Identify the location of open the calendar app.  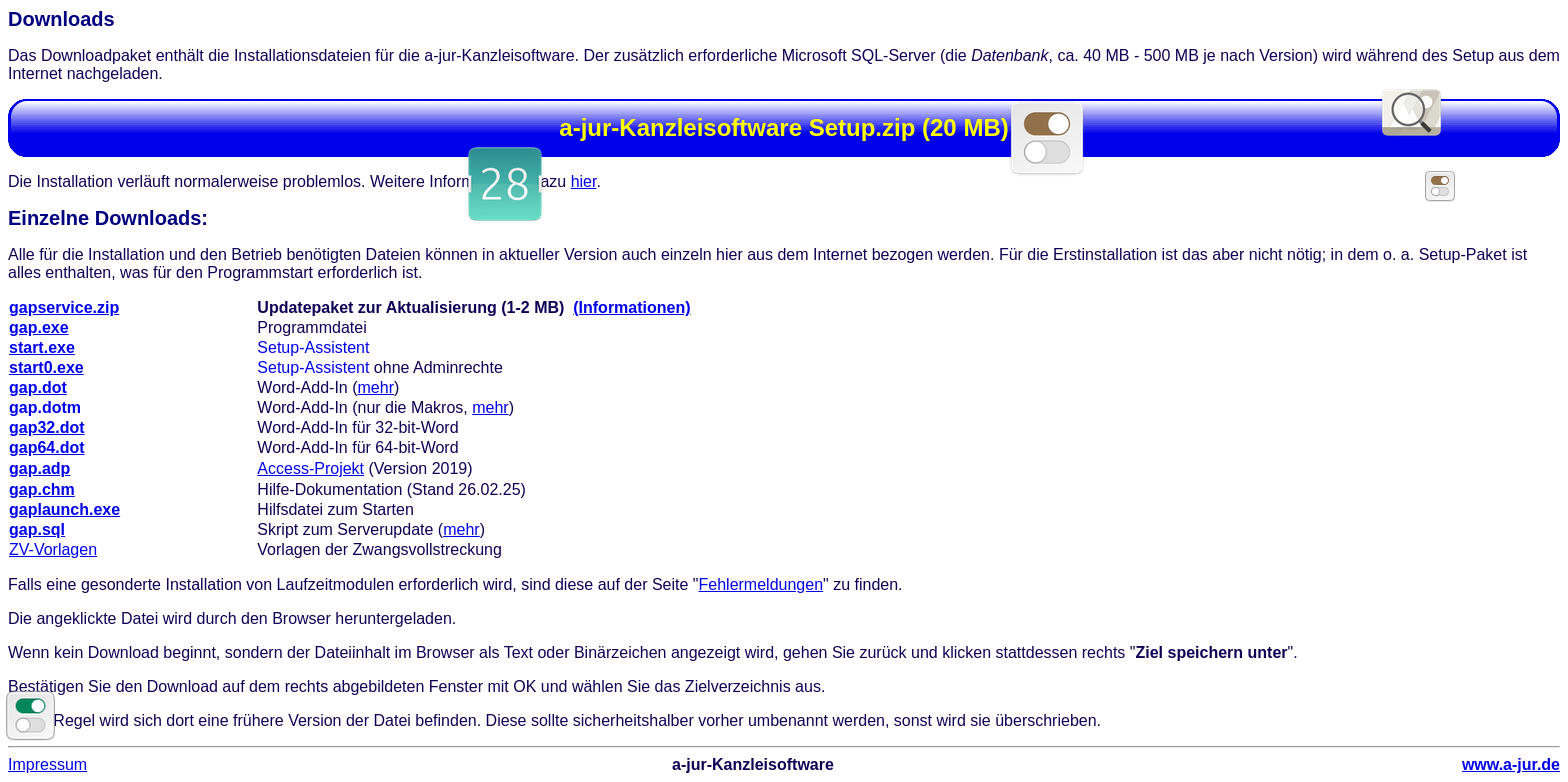
(505, 184).